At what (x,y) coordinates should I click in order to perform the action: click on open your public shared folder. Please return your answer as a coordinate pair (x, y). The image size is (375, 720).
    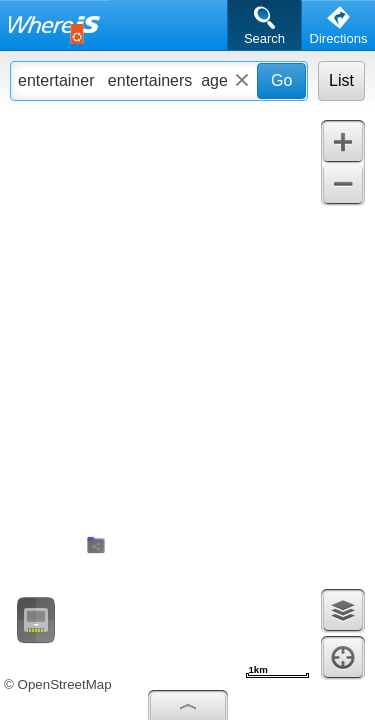
    Looking at the image, I should click on (96, 545).